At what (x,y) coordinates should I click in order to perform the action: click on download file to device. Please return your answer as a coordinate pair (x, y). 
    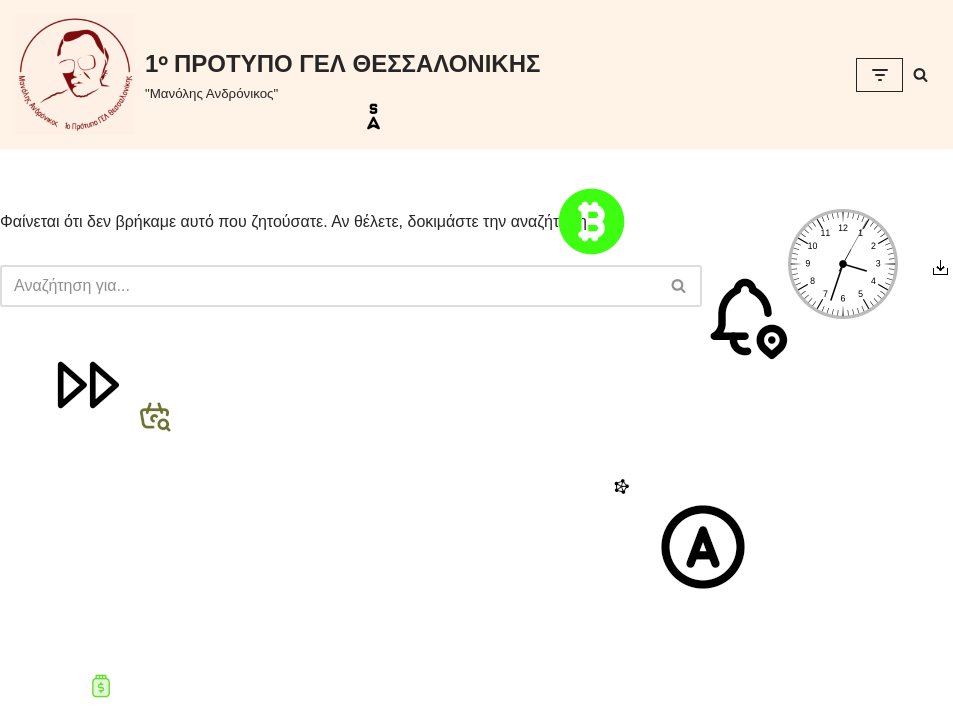
    Looking at the image, I should click on (940, 267).